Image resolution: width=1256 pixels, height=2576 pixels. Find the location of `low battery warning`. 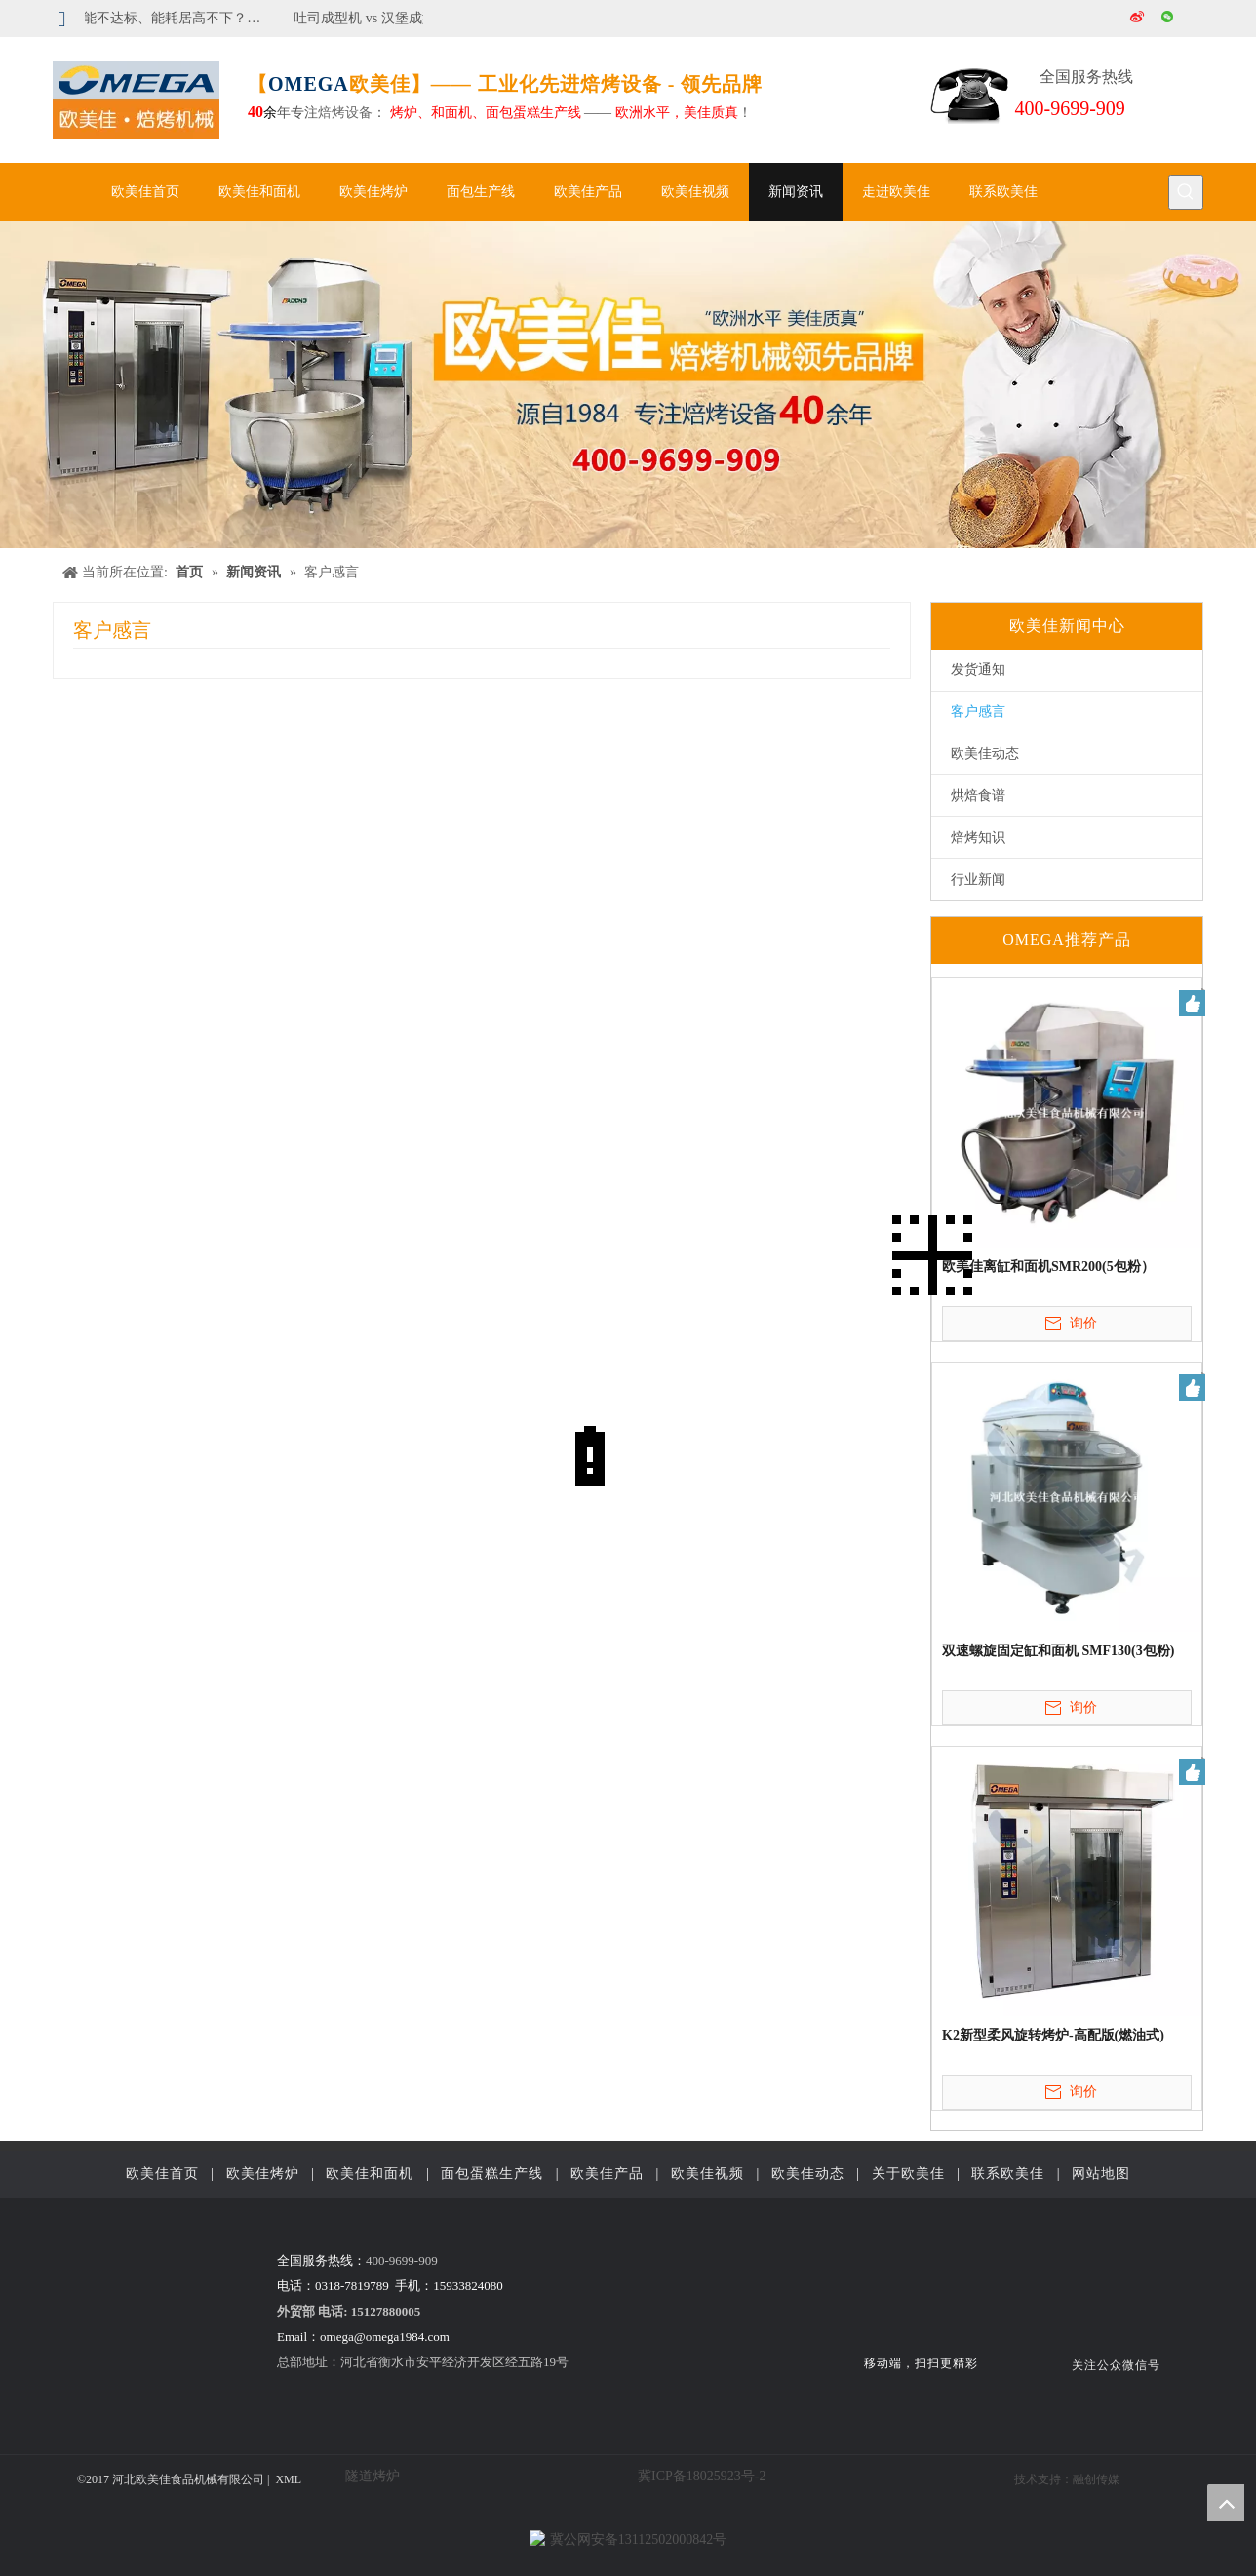

low battery warning is located at coordinates (590, 1456).